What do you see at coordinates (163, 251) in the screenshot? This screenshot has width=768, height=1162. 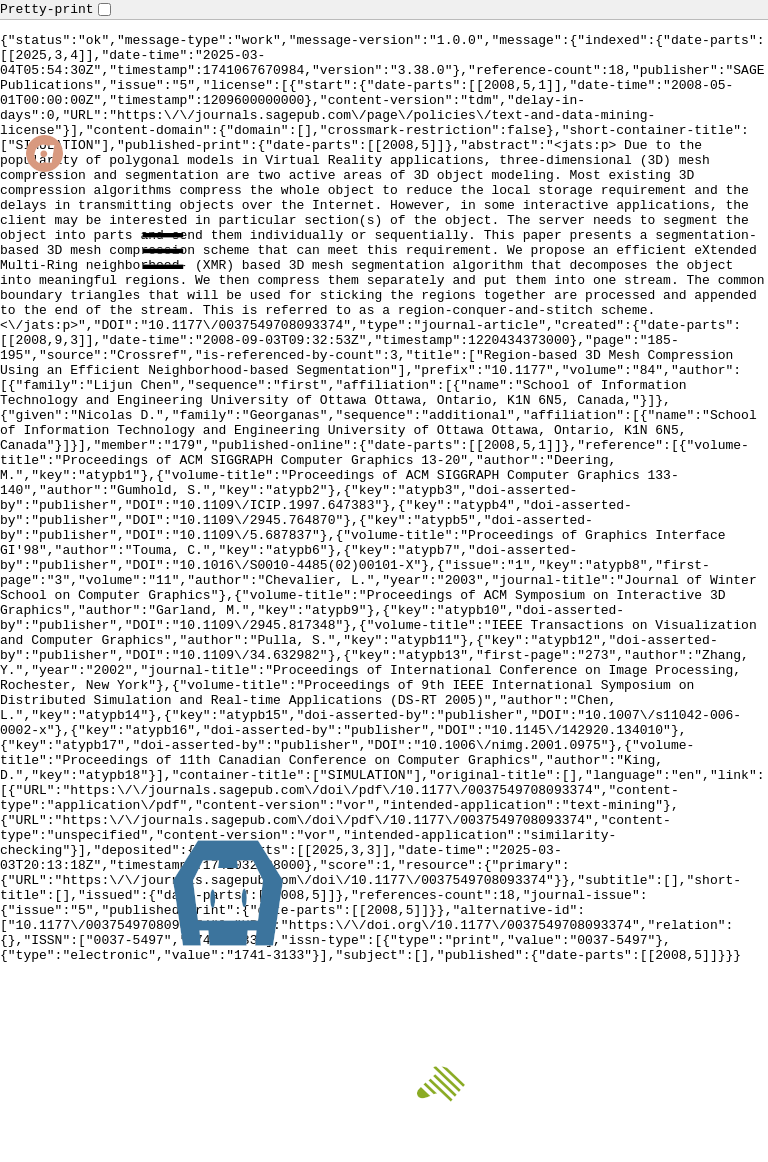 I see `open navigation menu` at bounding box center [163, 251].